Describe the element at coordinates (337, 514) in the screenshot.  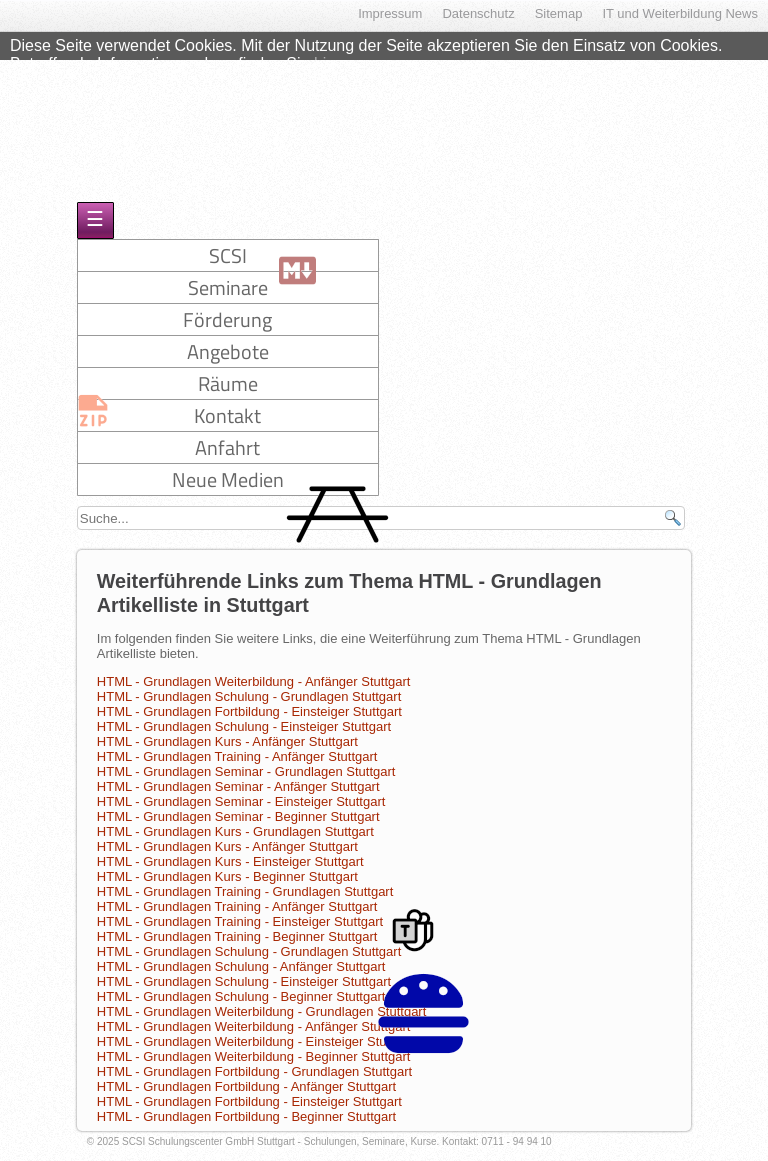
I see `find nearby picnic areas or rest stops` at that location.